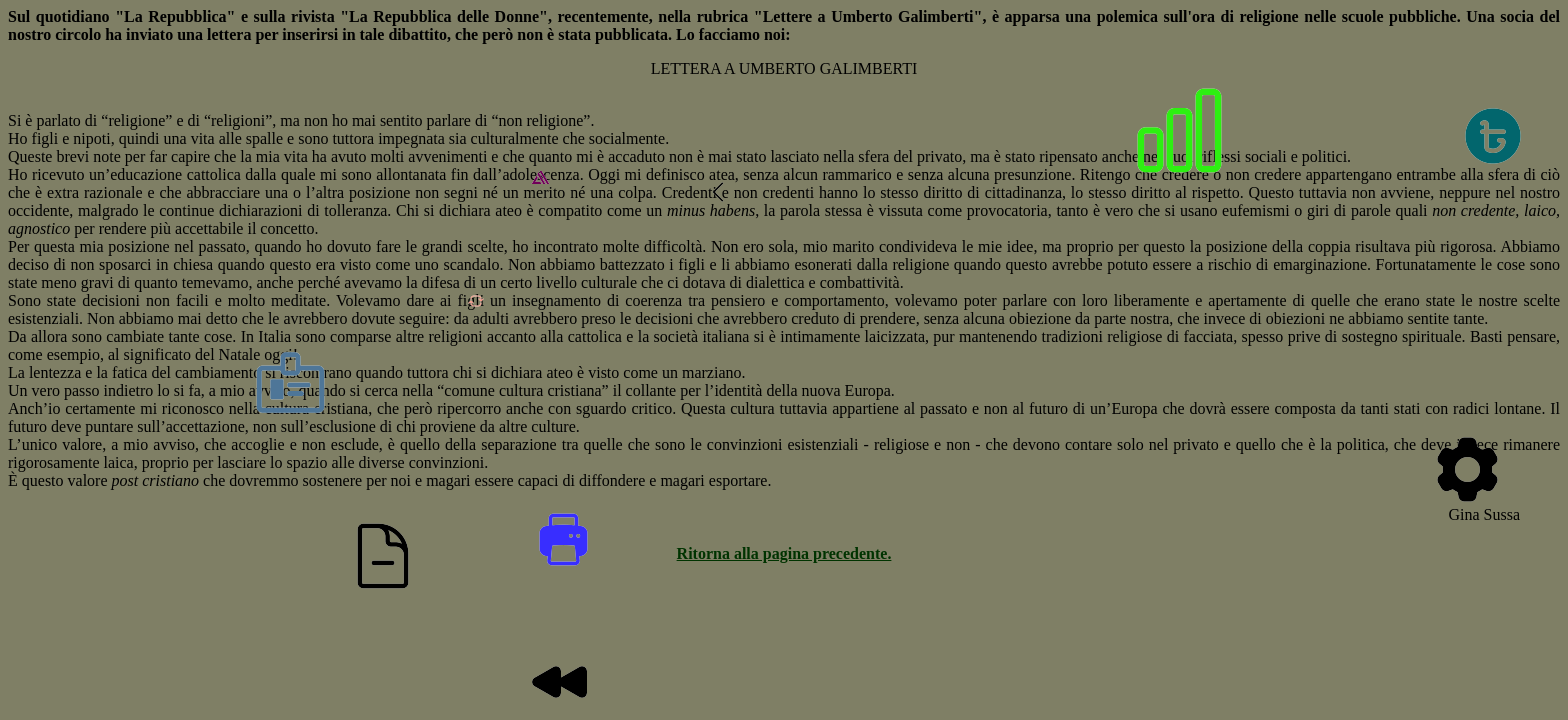 The height and width of the screenshot is (720, 1568). What do you see at coordinates (1493, 136) in the screenshot?
I see `indicates bangladeshi taka currency` at bounding box center [1493, 136].